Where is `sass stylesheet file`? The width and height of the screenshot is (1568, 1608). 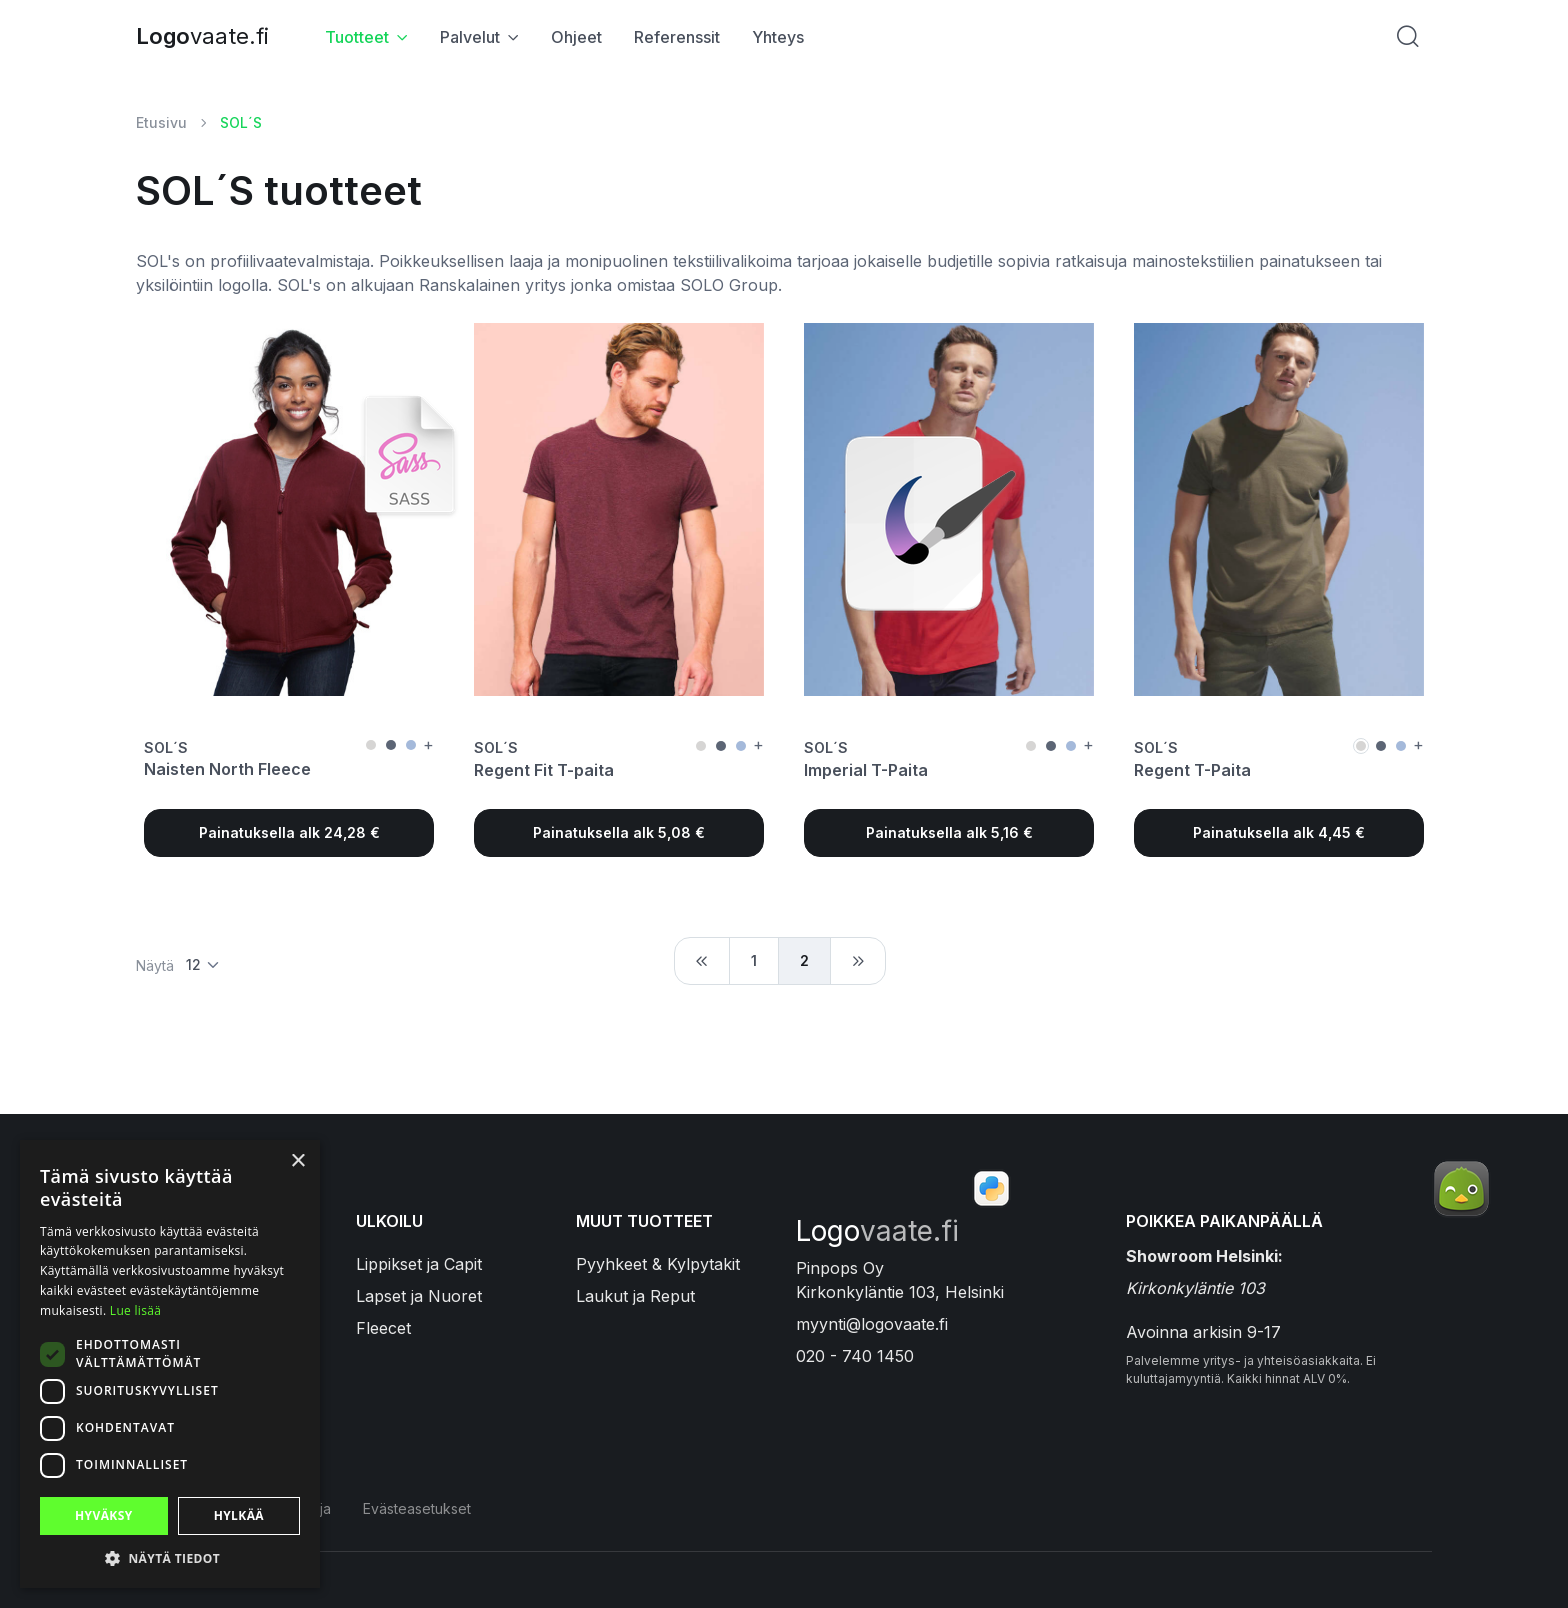 sass stylesheet file is located at coordinates (409, 456).